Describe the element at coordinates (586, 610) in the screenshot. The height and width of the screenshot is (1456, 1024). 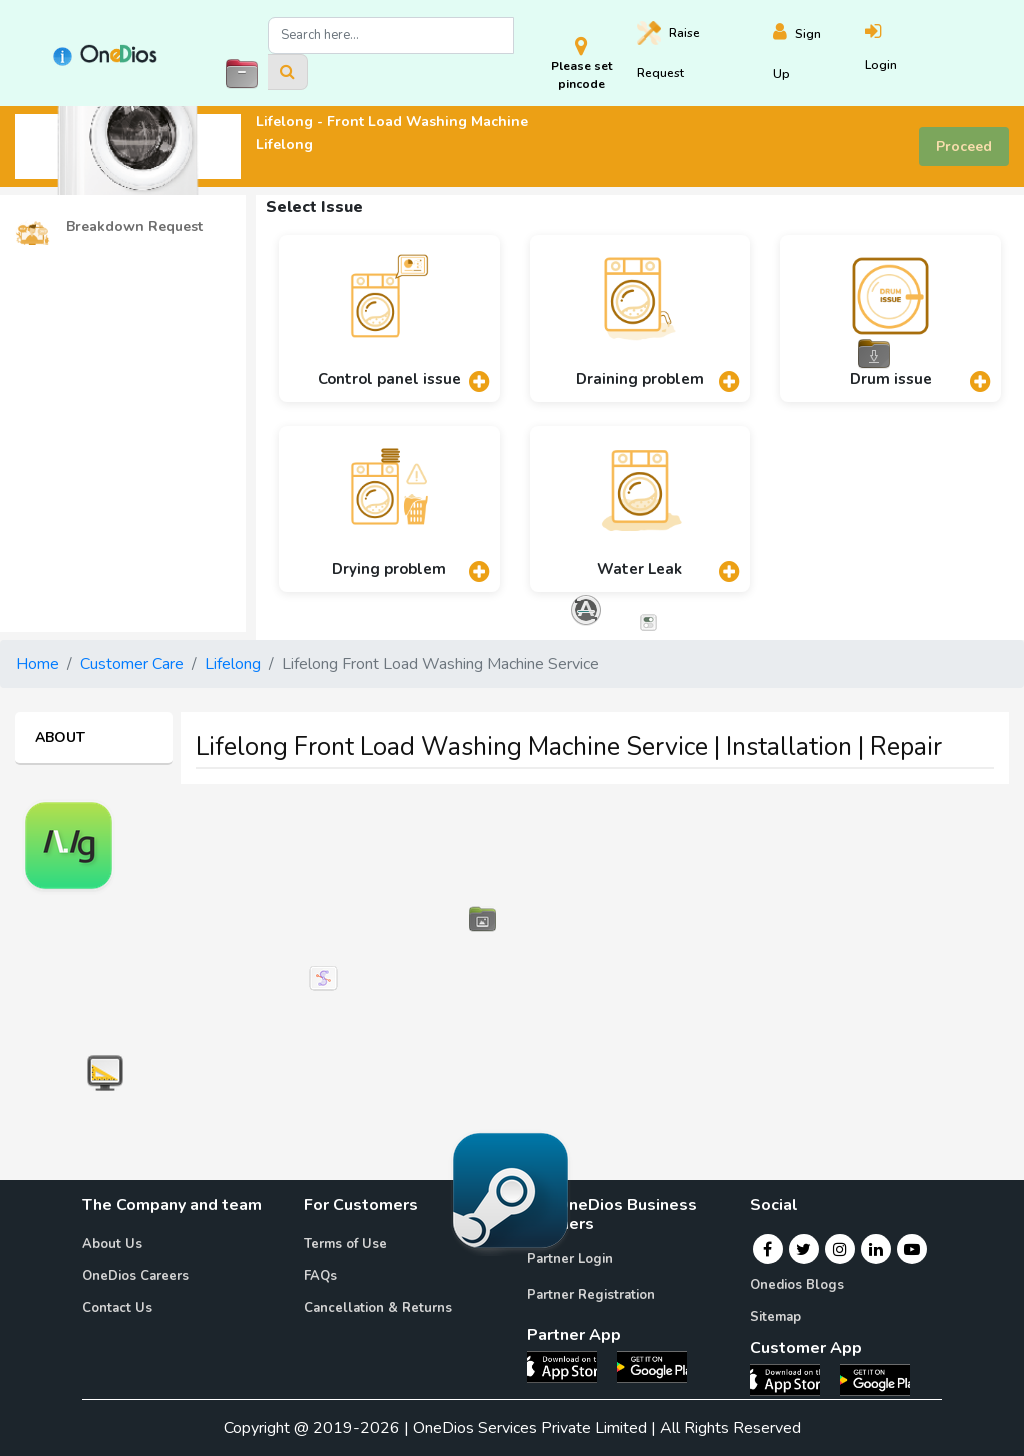
I see `check for and install software updates` at that location.